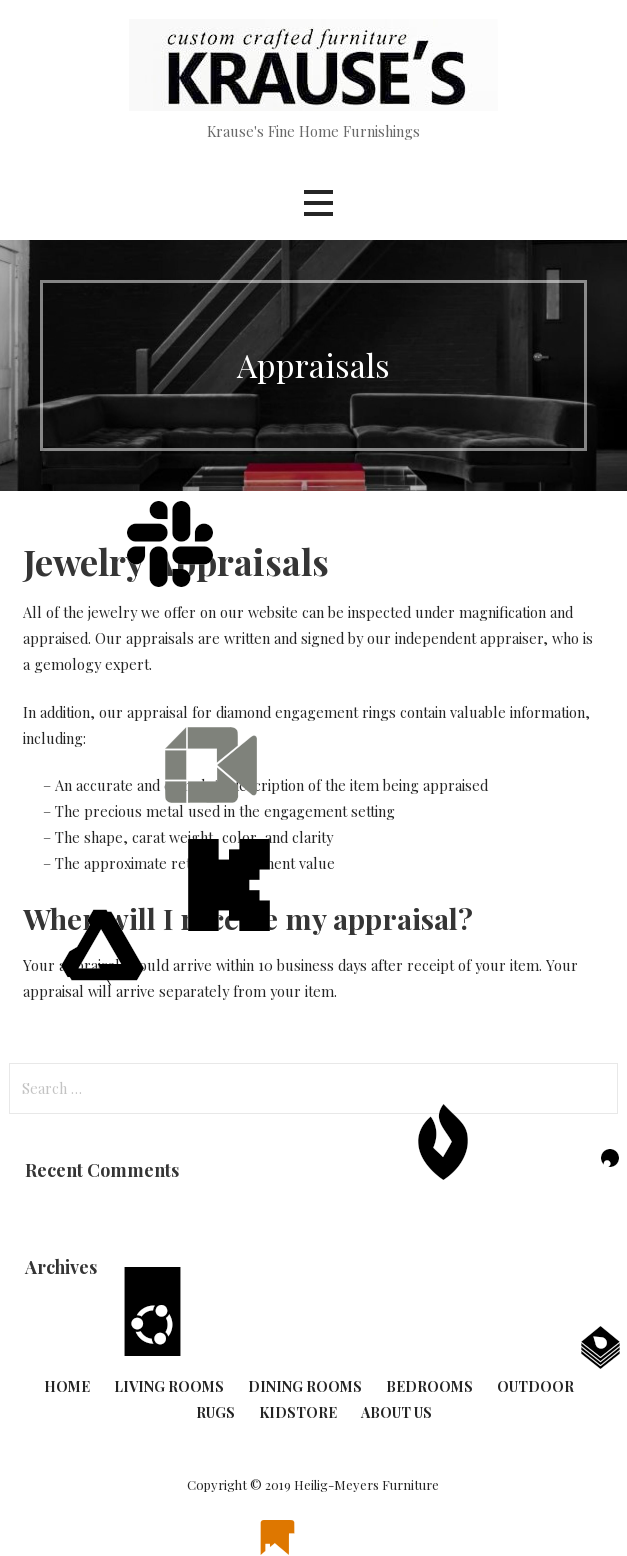  What do you see at coordinates (229, 885) in the screenshot?
I see `open the Kick streaming app` at bounding box center [229, 885].